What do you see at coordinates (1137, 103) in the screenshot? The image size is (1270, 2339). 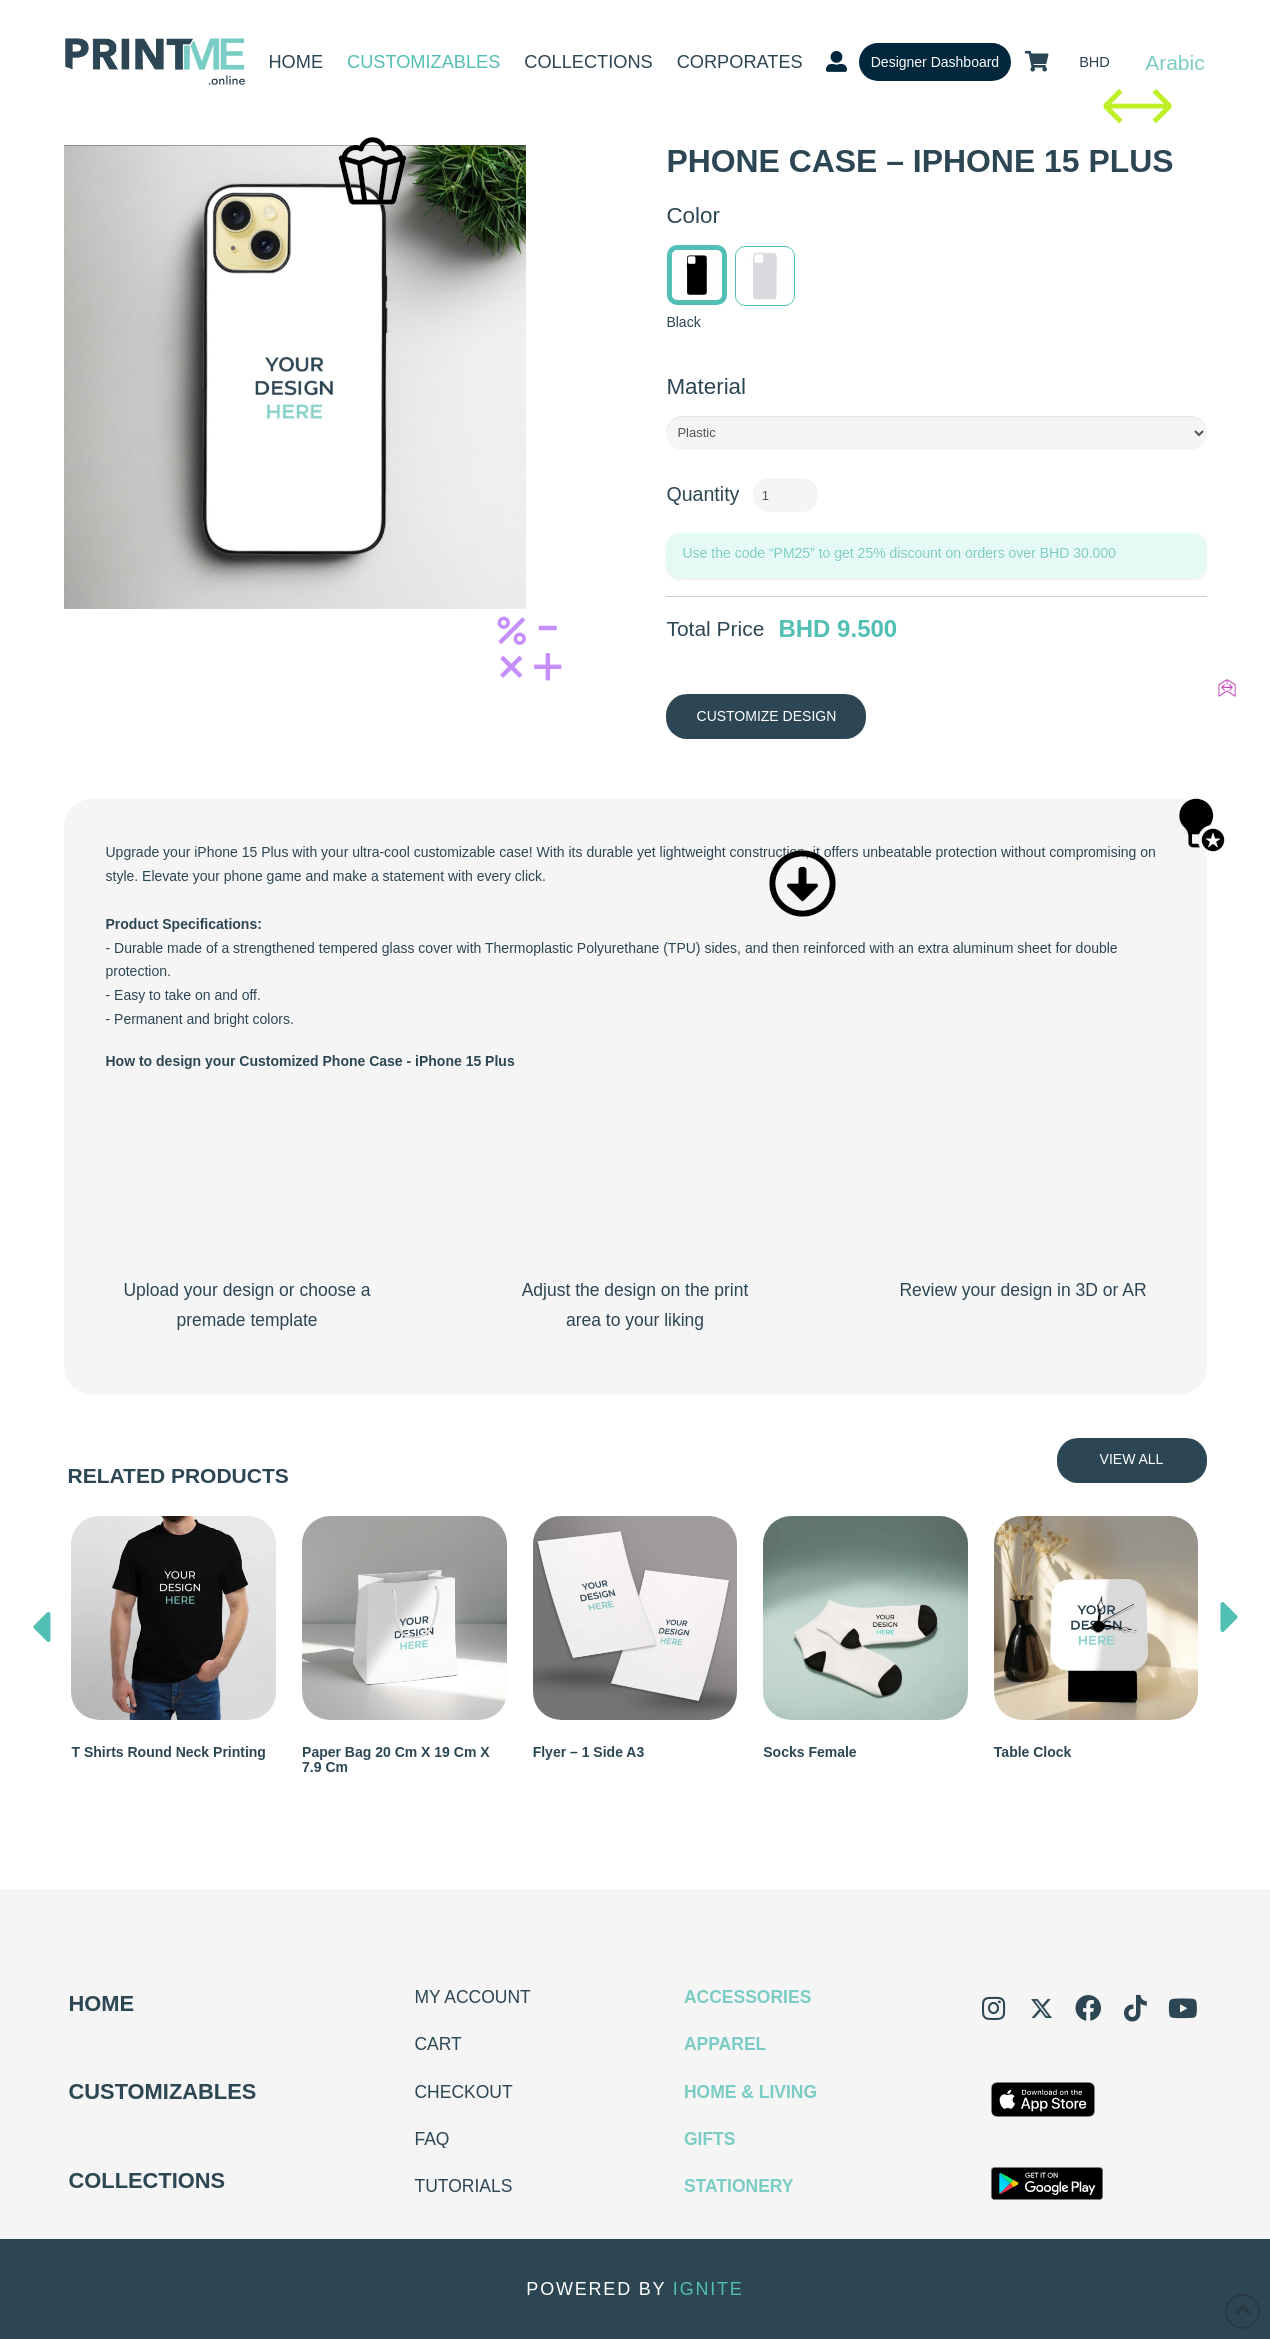 I see `resize element horizontally` at bounding box center [1137, 103].